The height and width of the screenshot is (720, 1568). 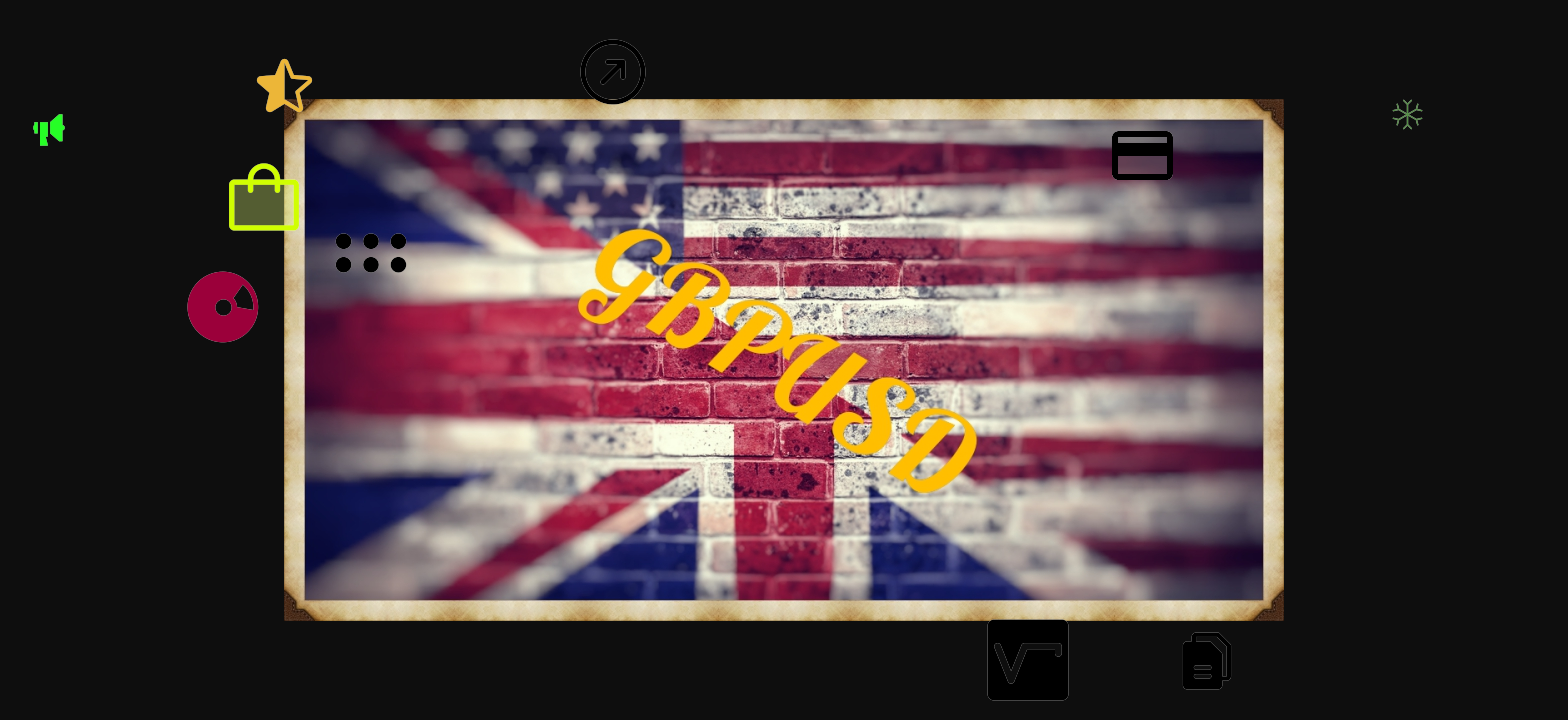 I want to click on insert square root symbol, so click(x=1028, y=660).